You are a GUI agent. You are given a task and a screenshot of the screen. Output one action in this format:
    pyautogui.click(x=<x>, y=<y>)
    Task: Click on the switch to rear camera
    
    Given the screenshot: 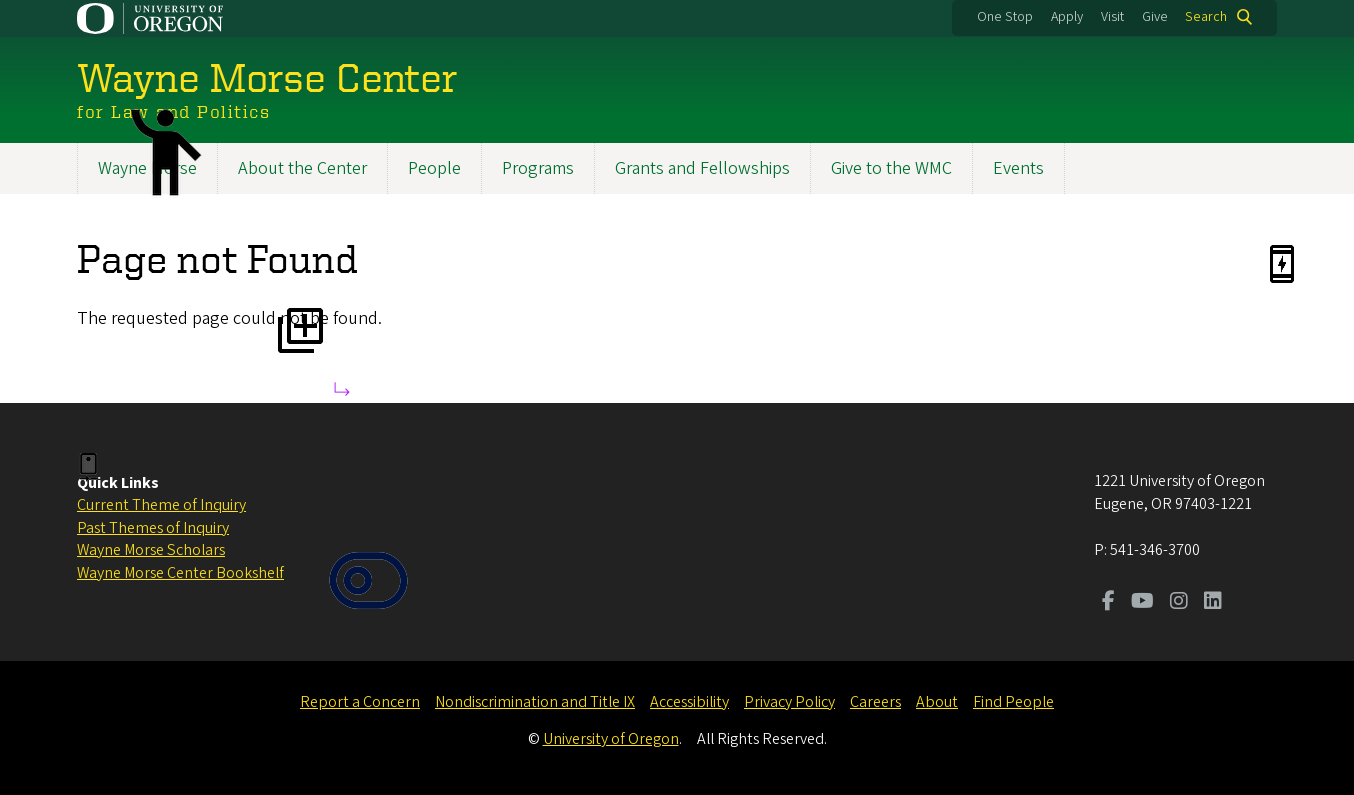 What is the action you would take?
    pyautogui.click(x=88, y=467)
    